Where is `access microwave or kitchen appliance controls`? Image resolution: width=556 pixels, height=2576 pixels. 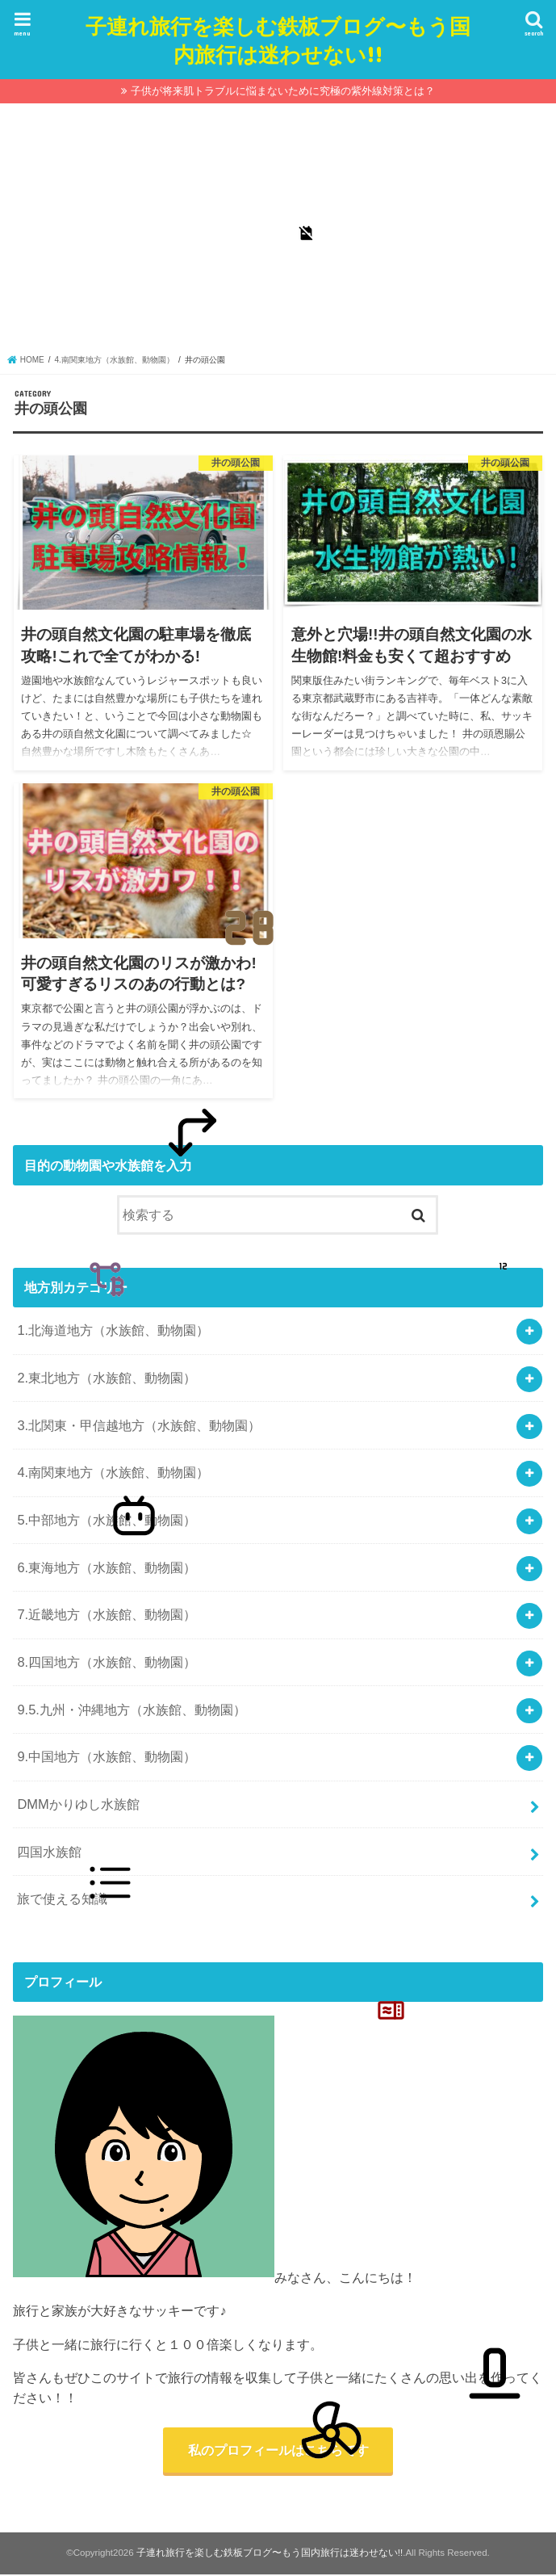 access microwave or kitchen appliance controls is located at coordinates (391, 2010).